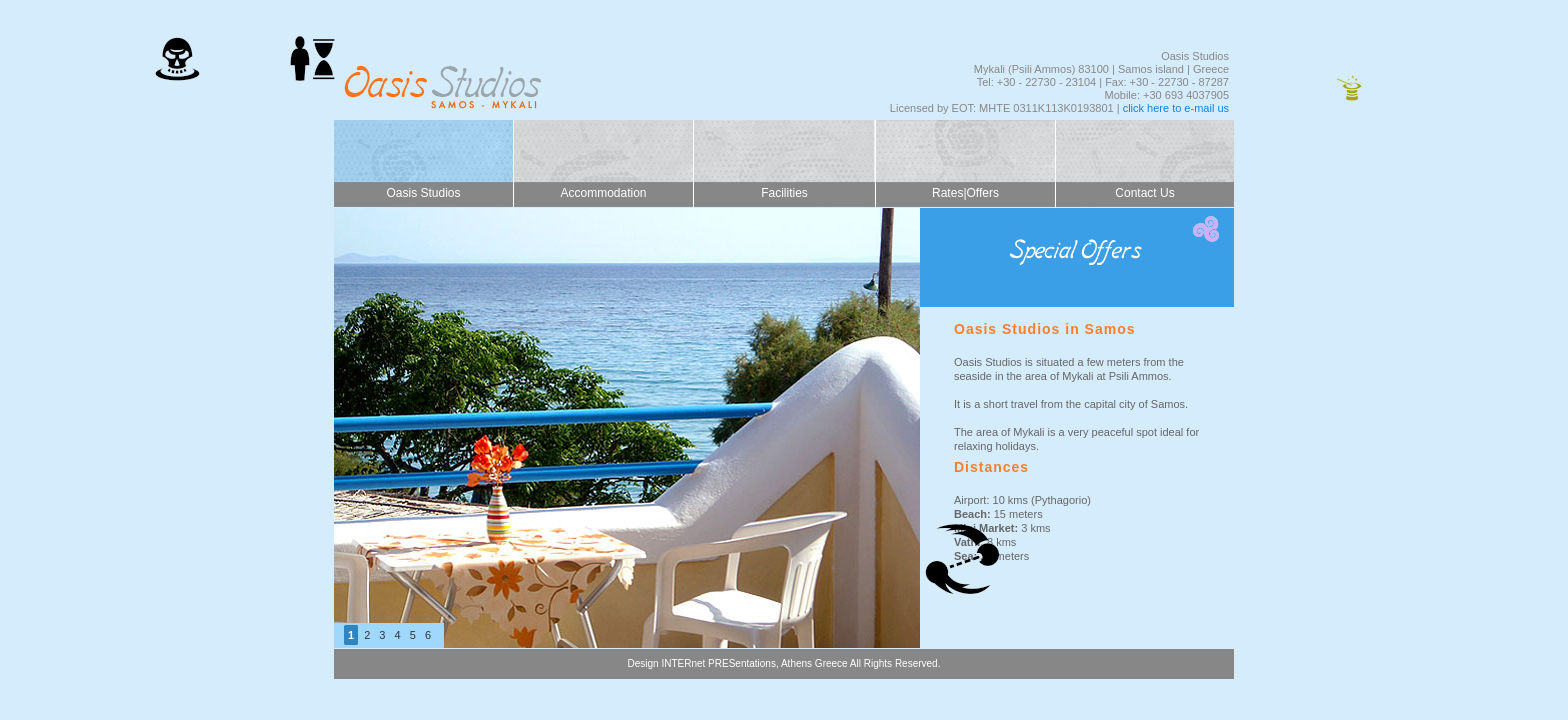 The image size is (1568, 720). Describe the element at coordinates (1206, 229) in the screenshot. I see `decorative celtic or triskele symbol element` at that location.